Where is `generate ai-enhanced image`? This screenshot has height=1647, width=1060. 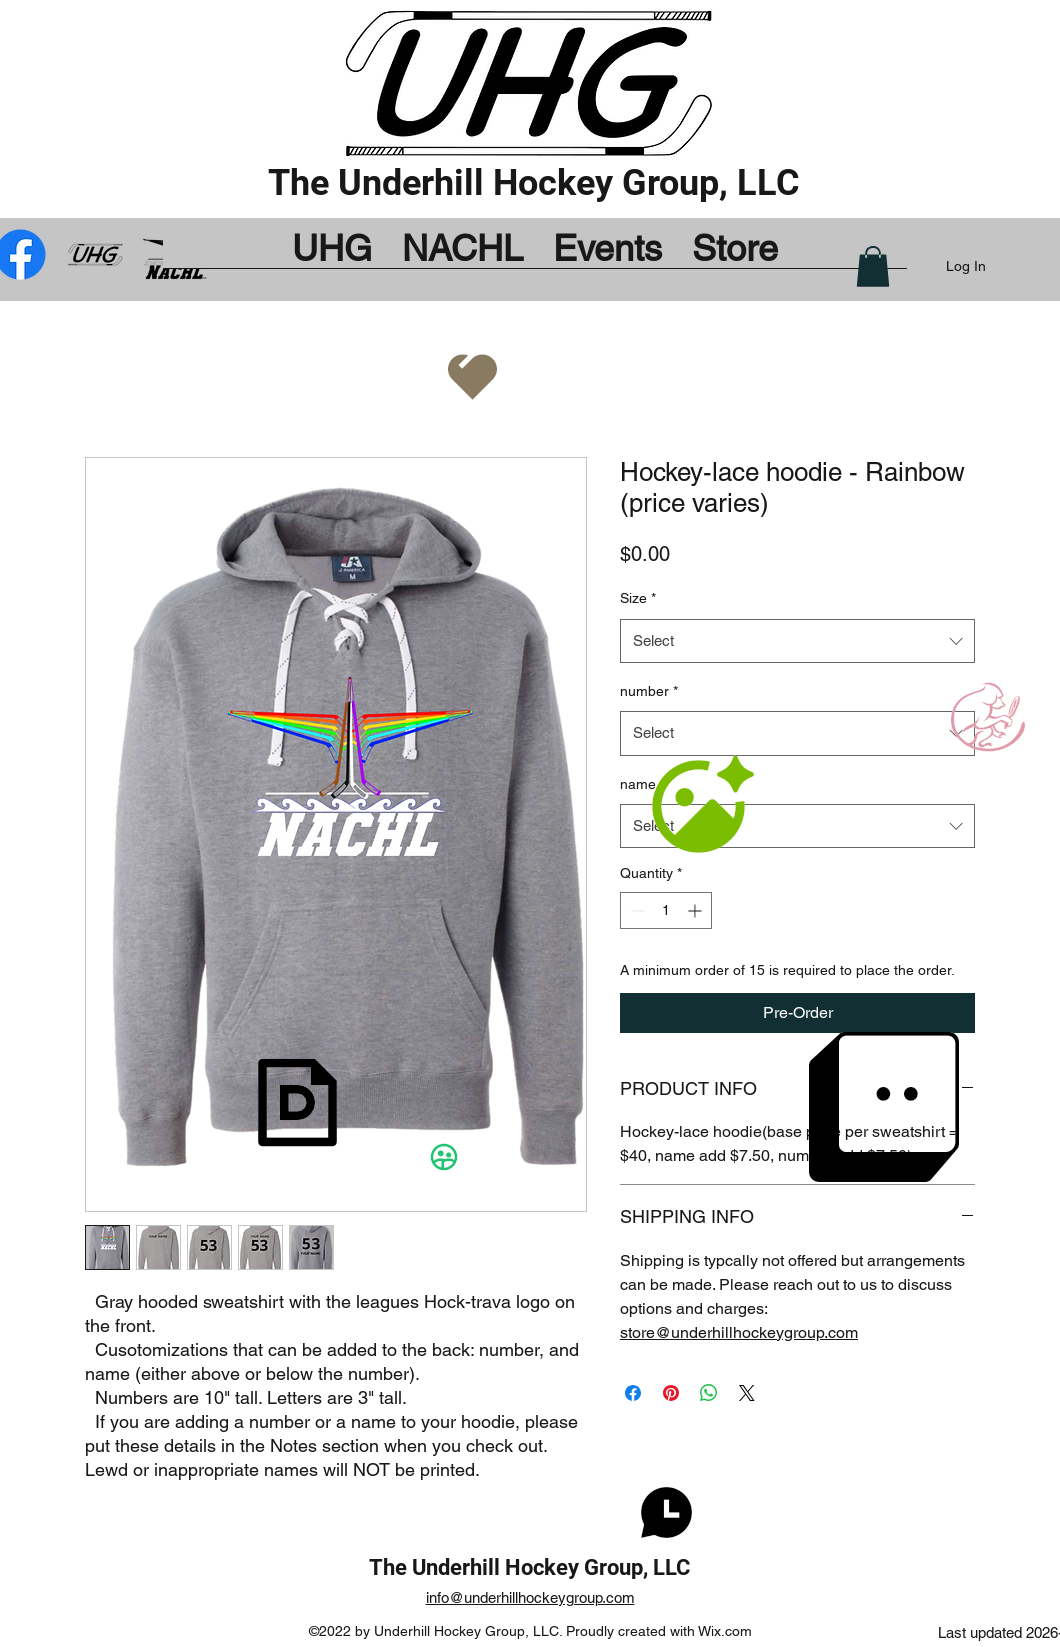
generate ai-enhanced image is located at coordinates (698, 806).